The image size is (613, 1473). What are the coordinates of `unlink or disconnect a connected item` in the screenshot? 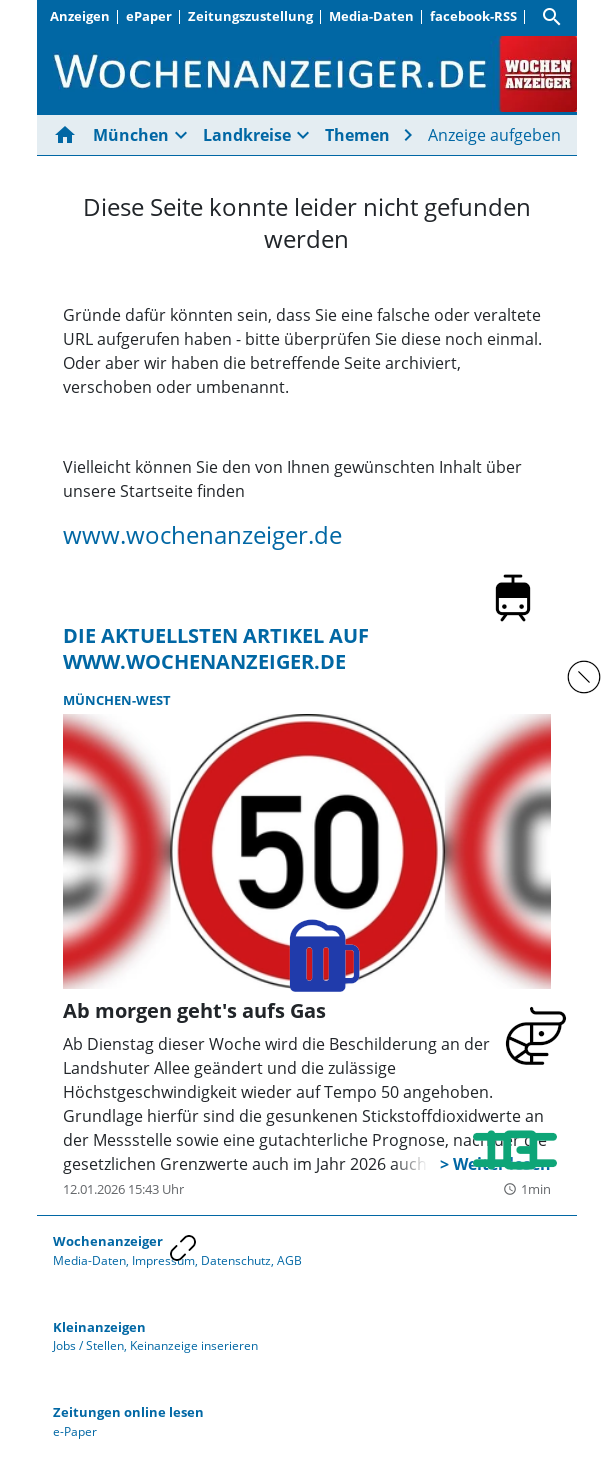 It's located at (183, 1248).